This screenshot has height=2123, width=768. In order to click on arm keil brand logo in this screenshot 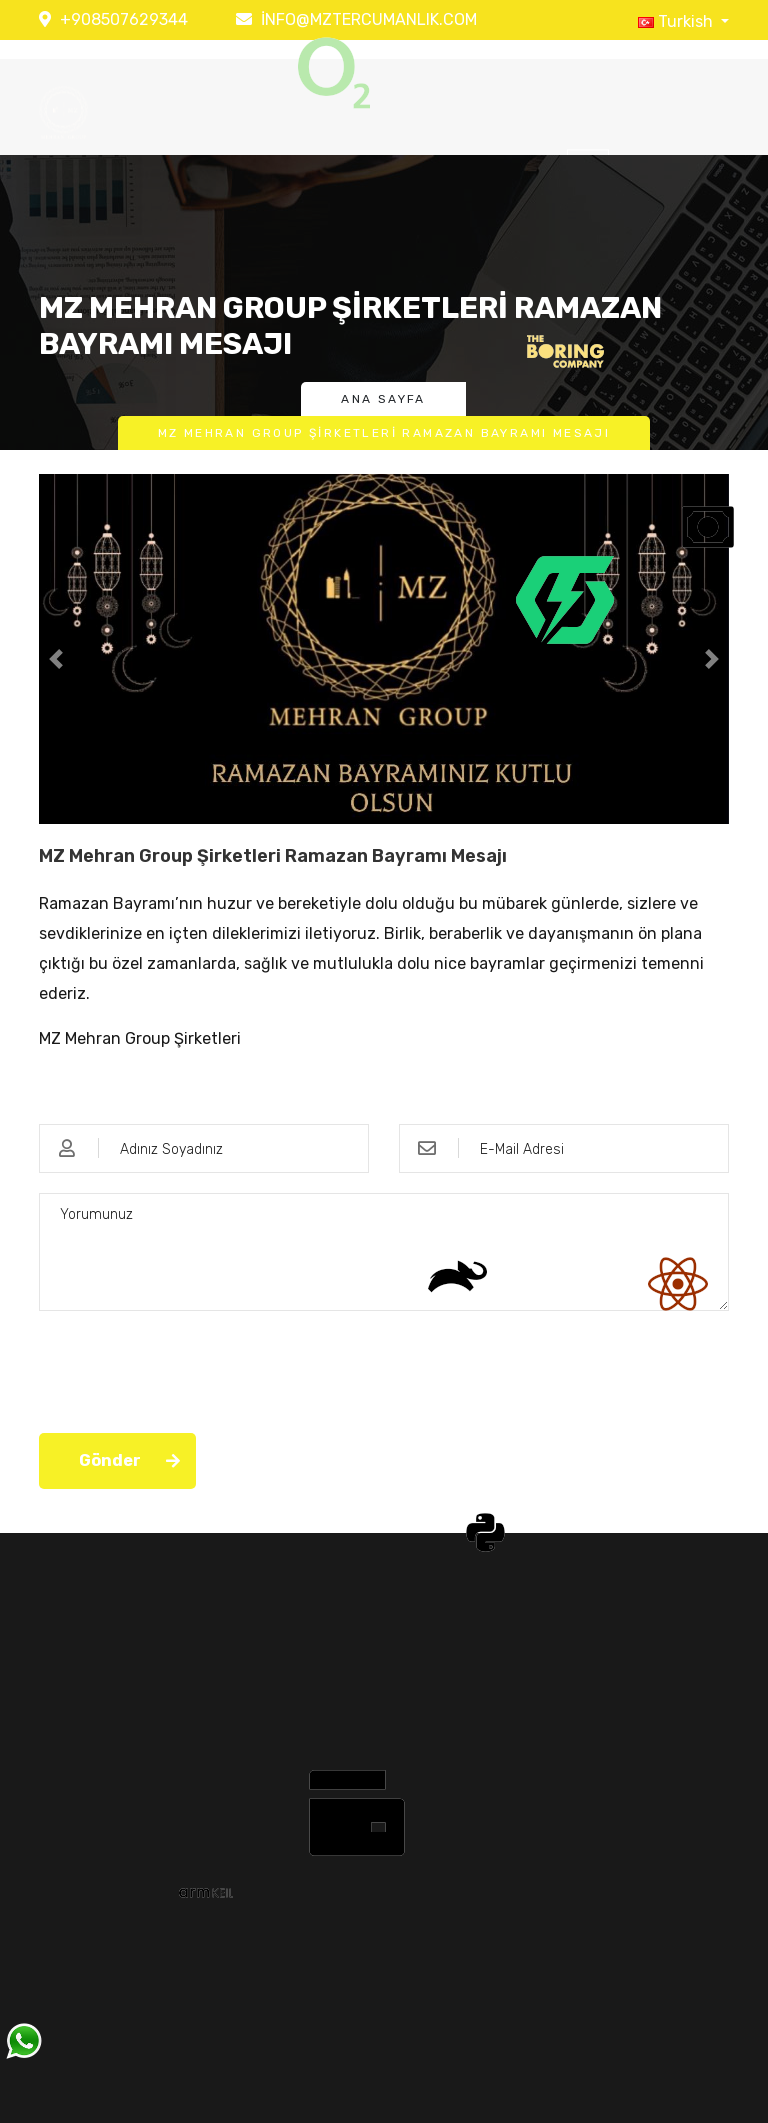, I will do `click(206, 1893)`.